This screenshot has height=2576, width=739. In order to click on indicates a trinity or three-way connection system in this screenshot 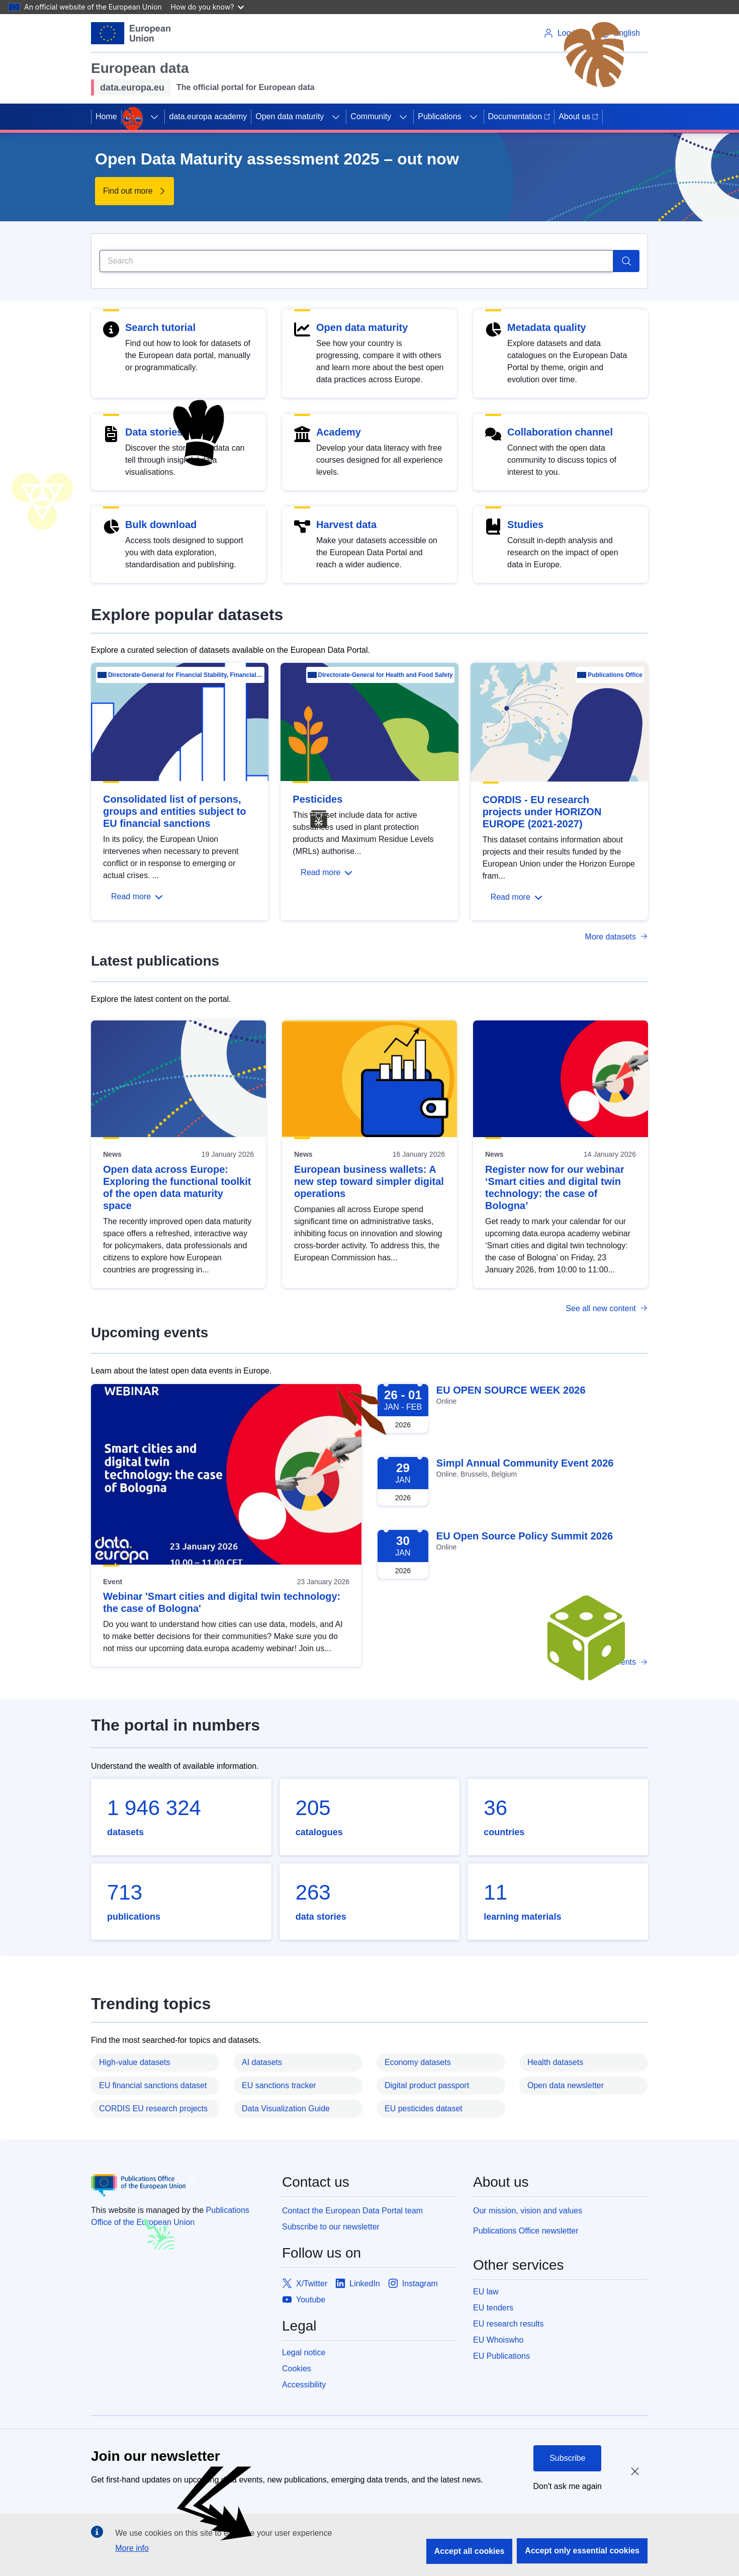, I will do `click(42, 501)`.